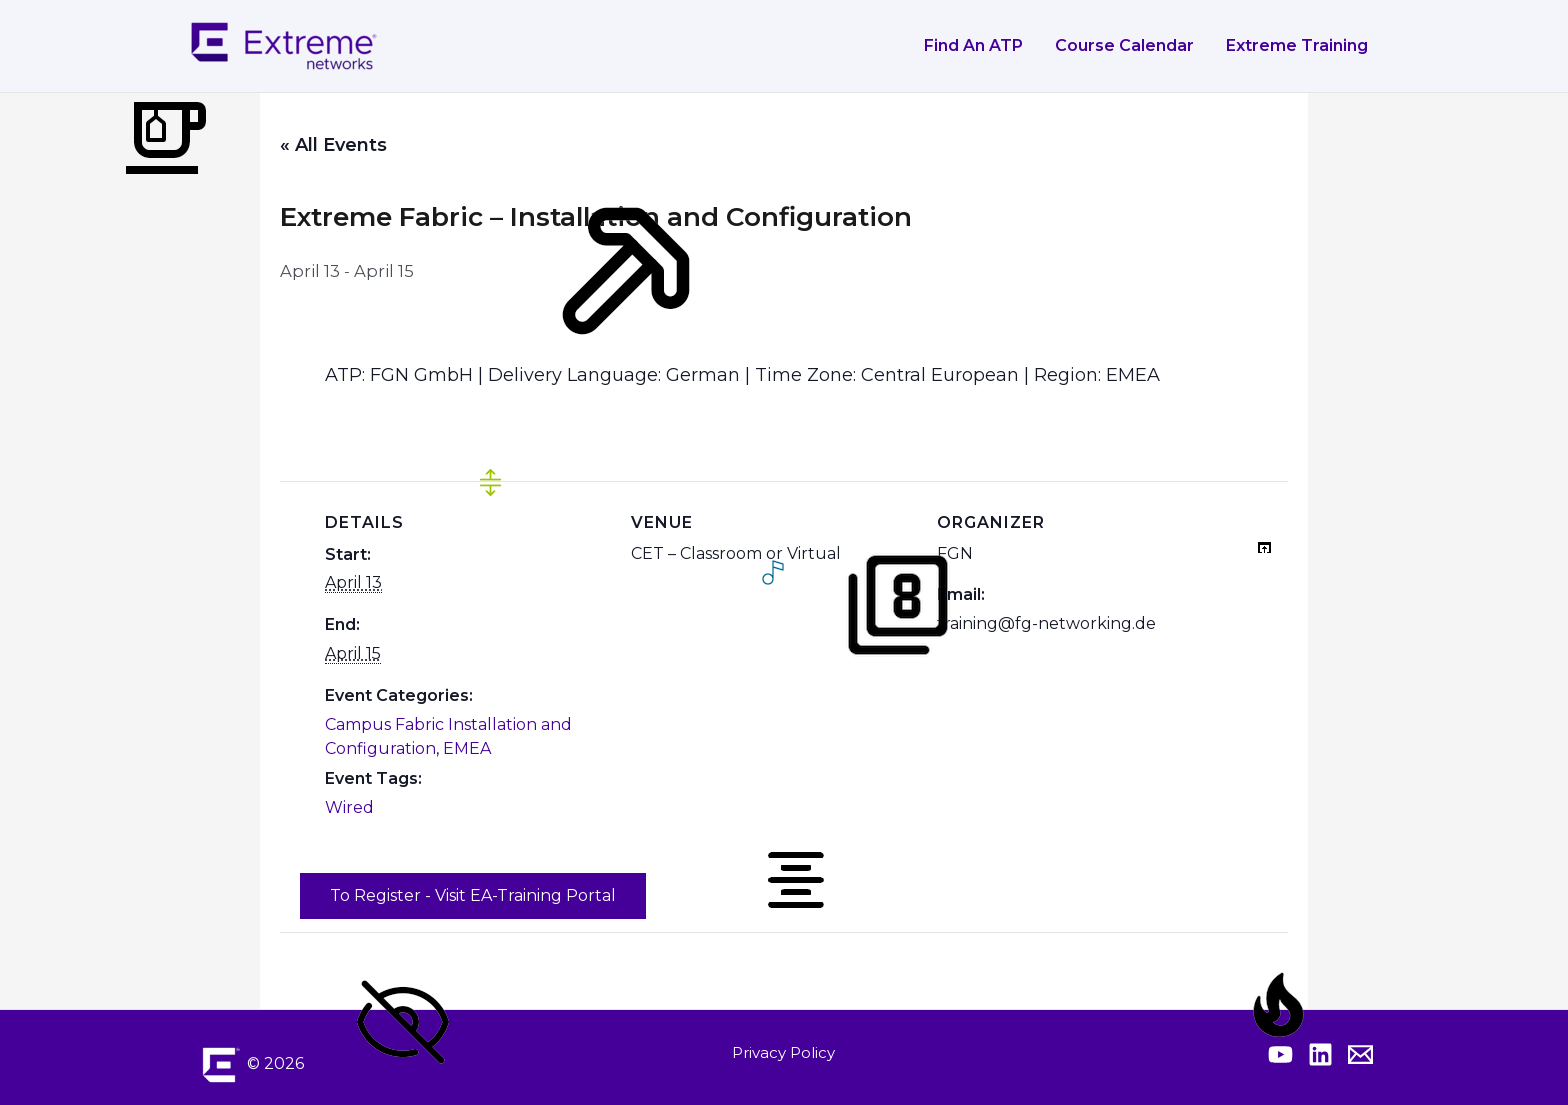  Describe the element at coordinates (796, 880) in the screenshot. I see `center align text` at that location.